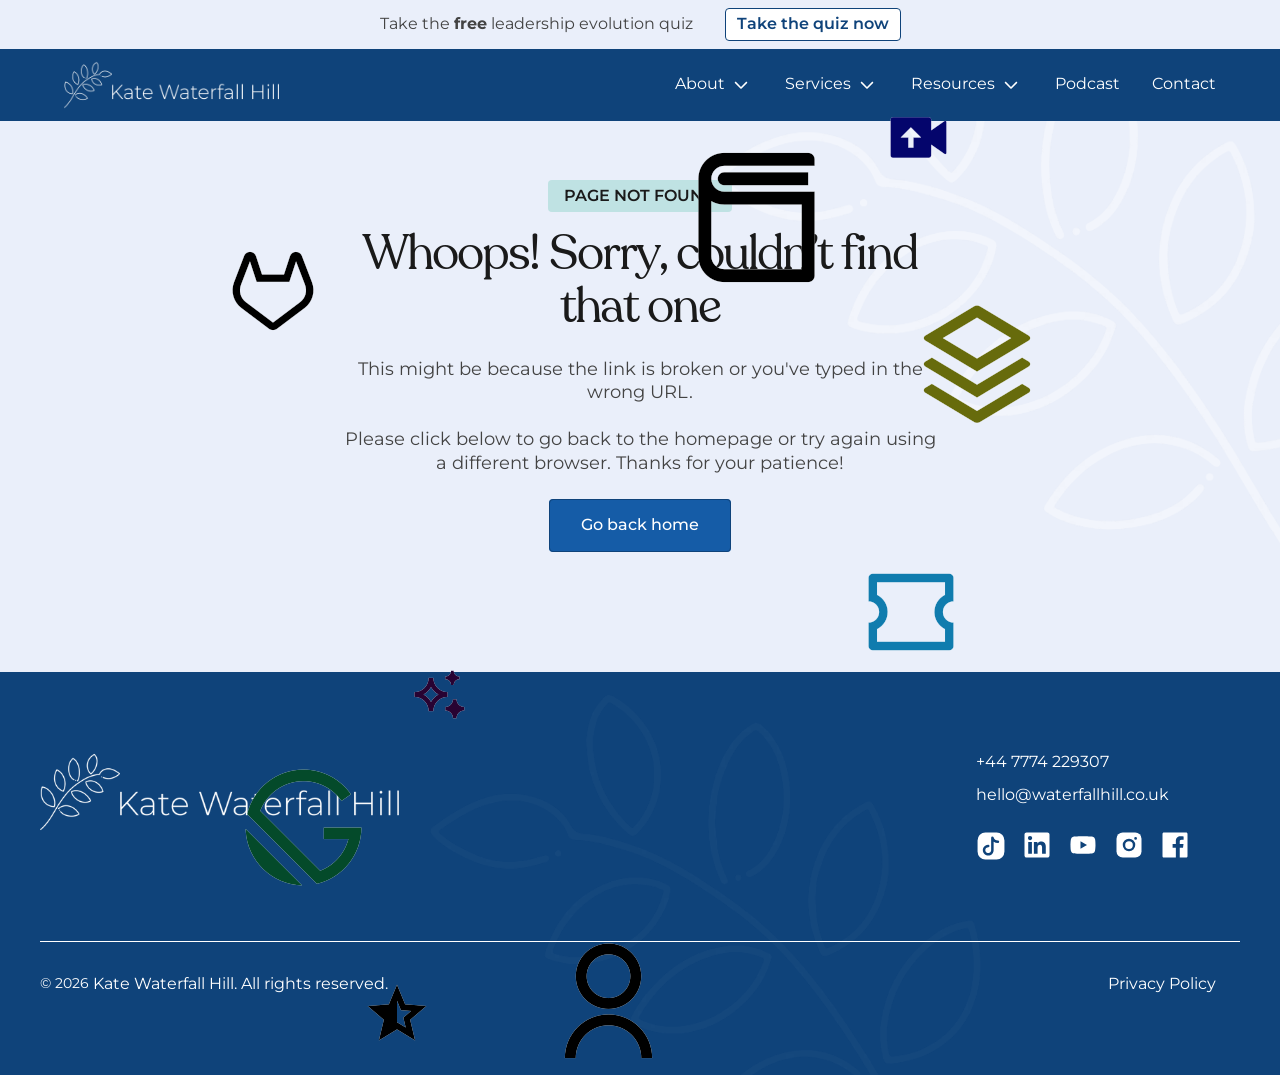 The height and width of the screenshot is (1075, 1280). What do you see at coordinates (977, 366) in the screenshot?
I see `view stacked layers or content` at bounding box center [977, 366].